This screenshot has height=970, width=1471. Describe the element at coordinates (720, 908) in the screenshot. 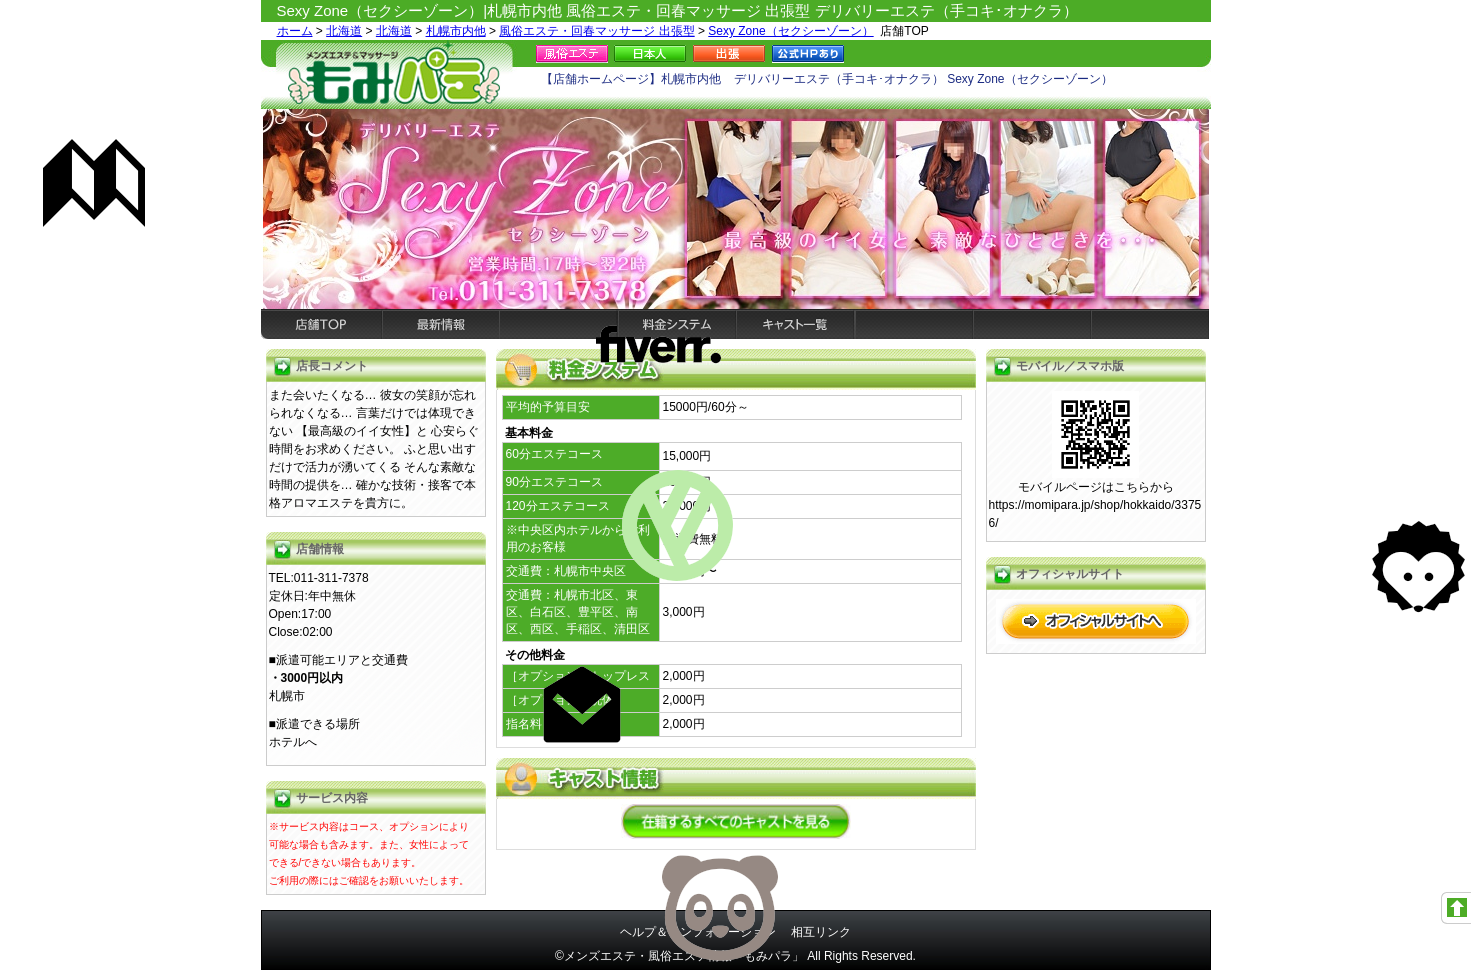

I see `open Monica AI assistant` at that location.